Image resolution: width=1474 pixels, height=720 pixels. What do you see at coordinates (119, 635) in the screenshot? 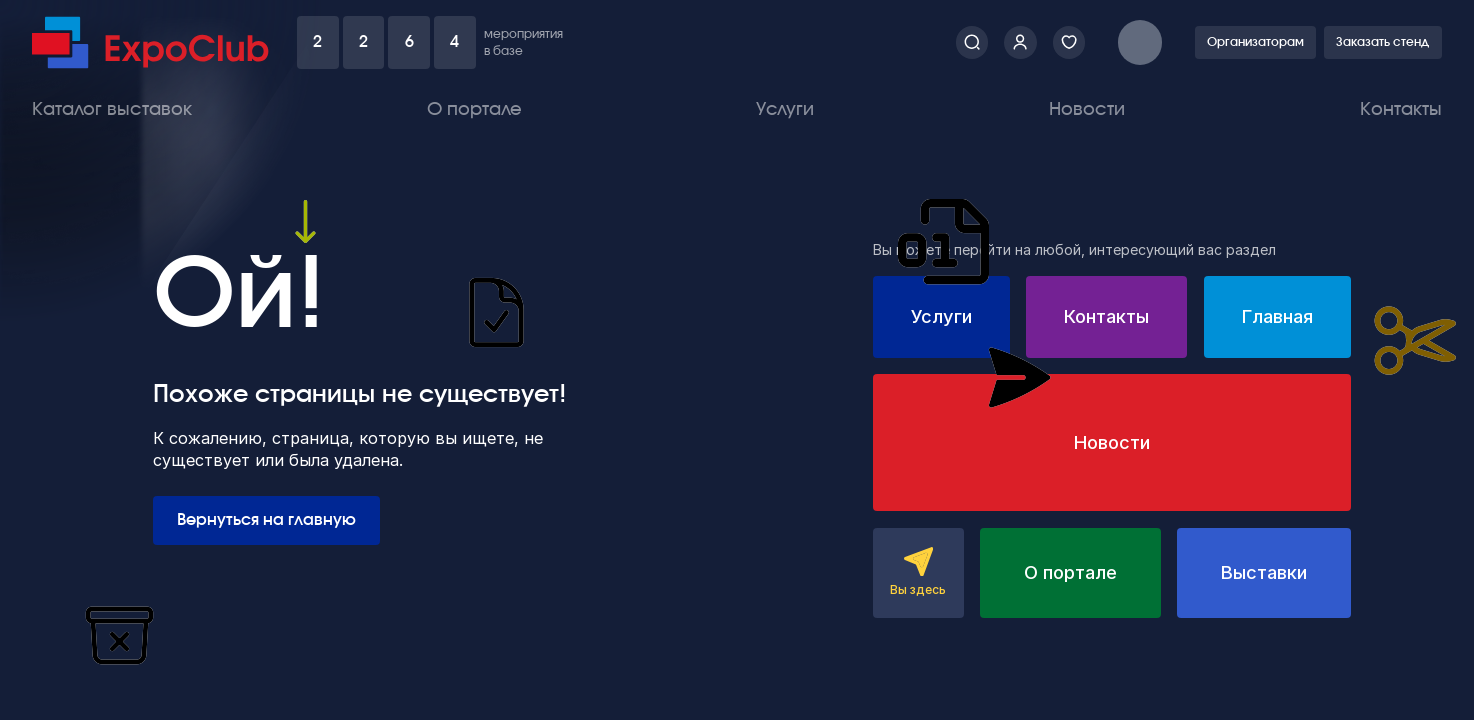
I see `remove item from archive` at bounding box center [119, 635].